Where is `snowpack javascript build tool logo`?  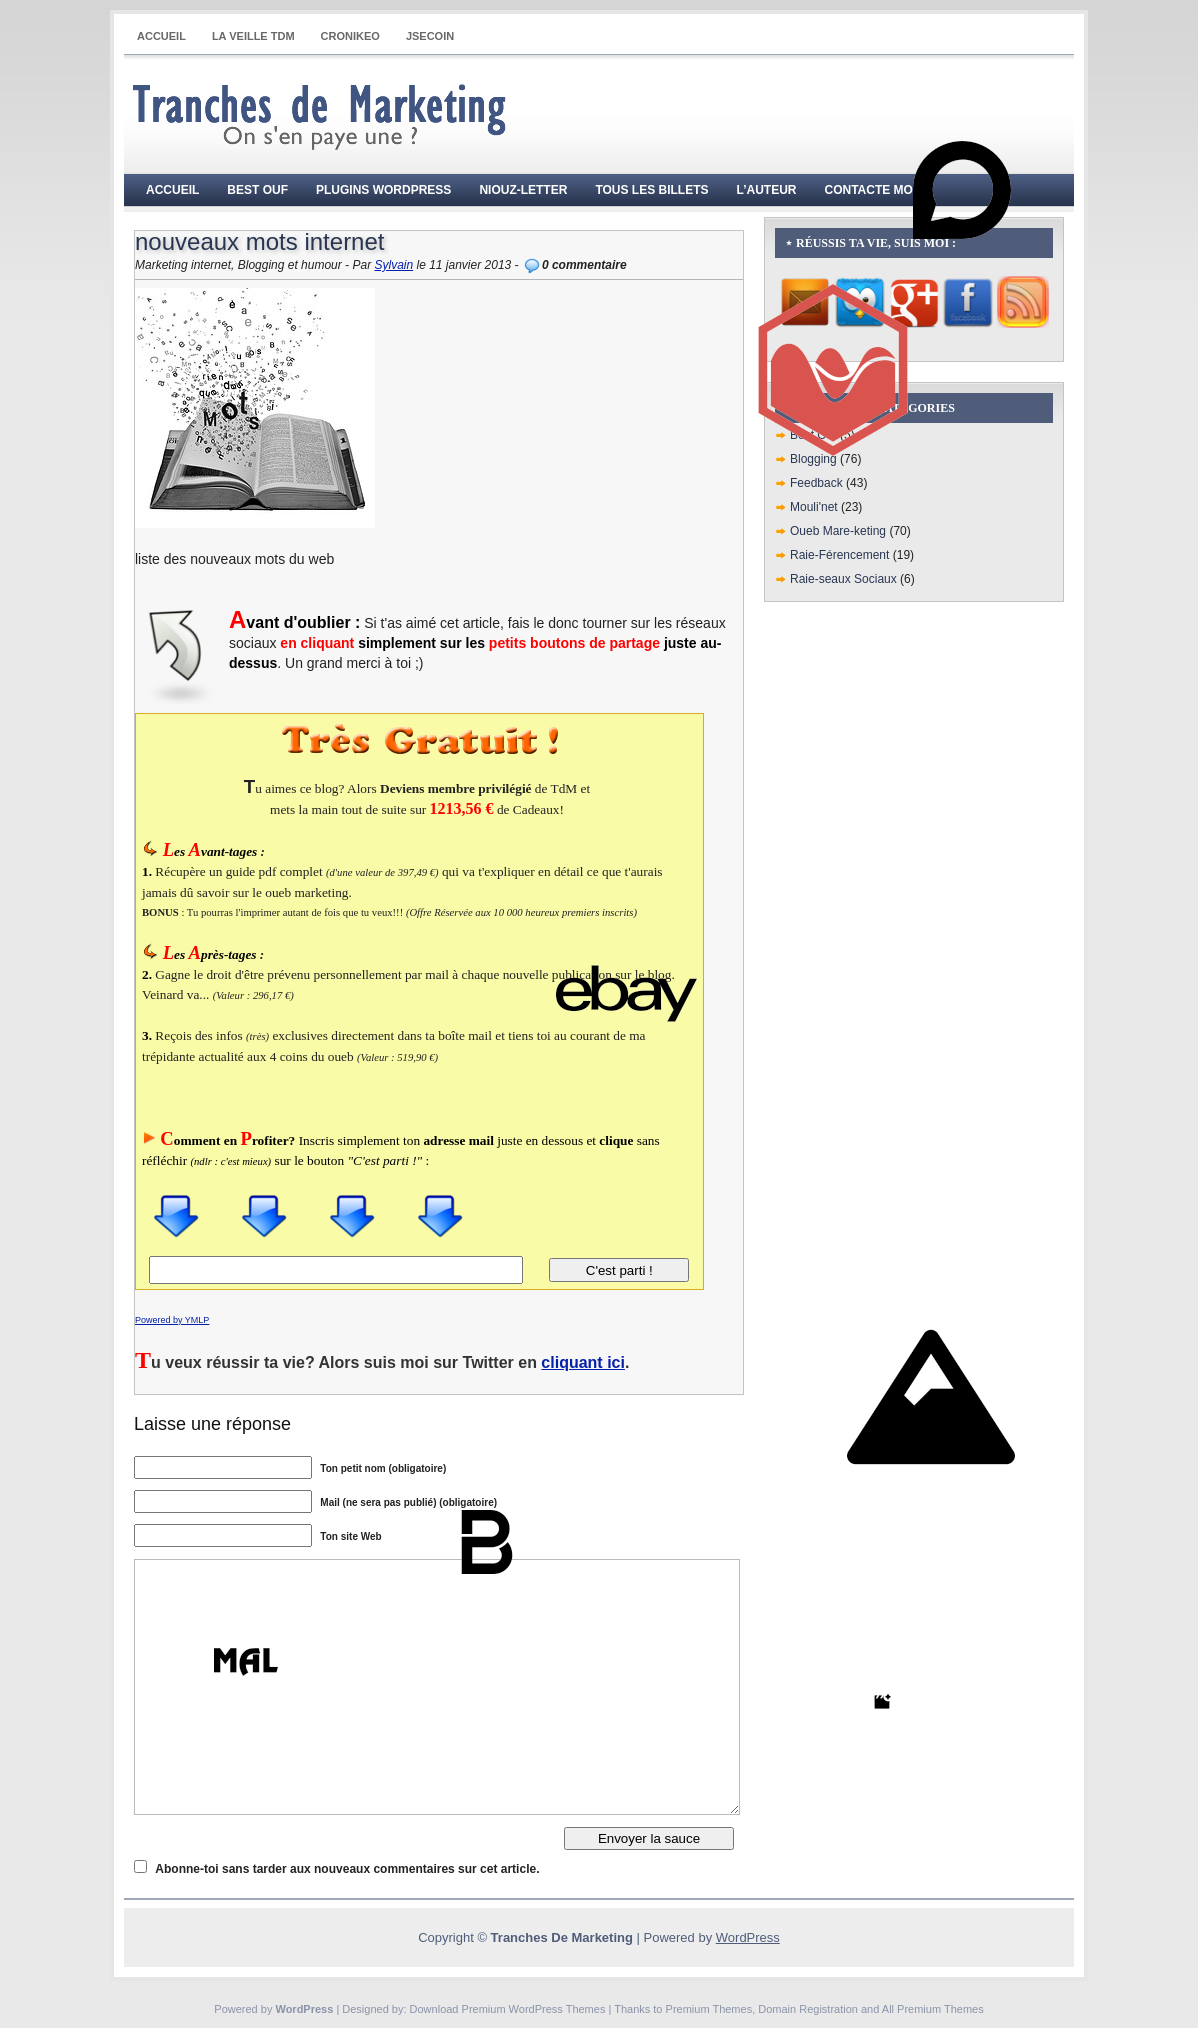 snowpack javascript build tool logo is located at coordinates (931, 1397).